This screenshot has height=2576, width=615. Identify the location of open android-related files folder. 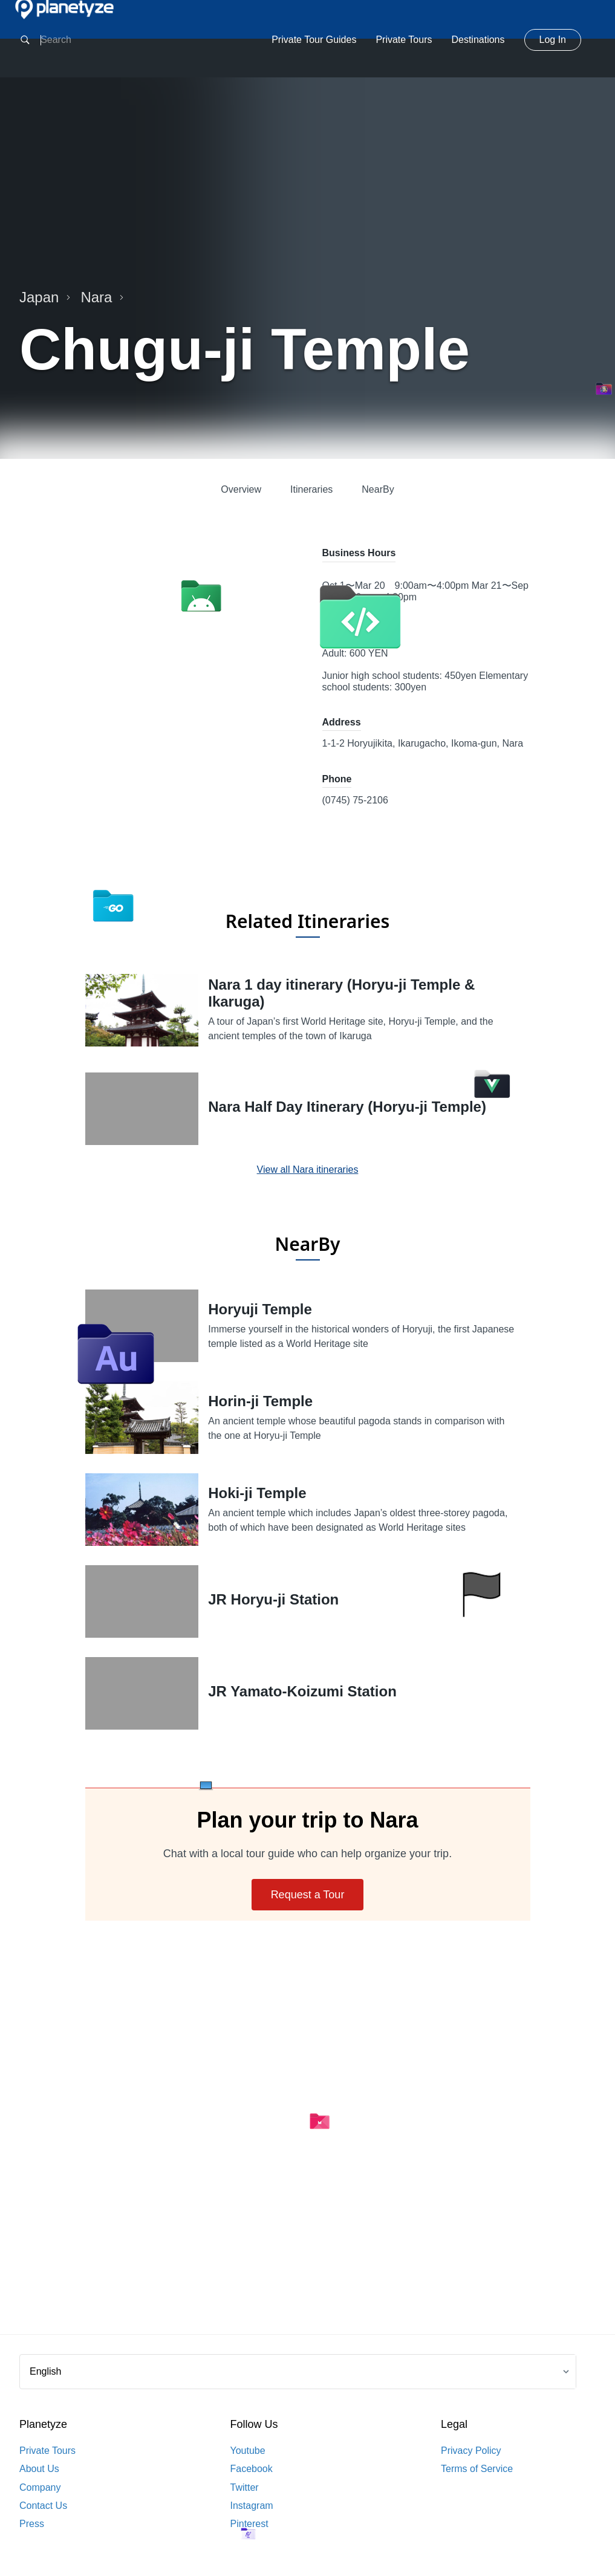
(201, 597).